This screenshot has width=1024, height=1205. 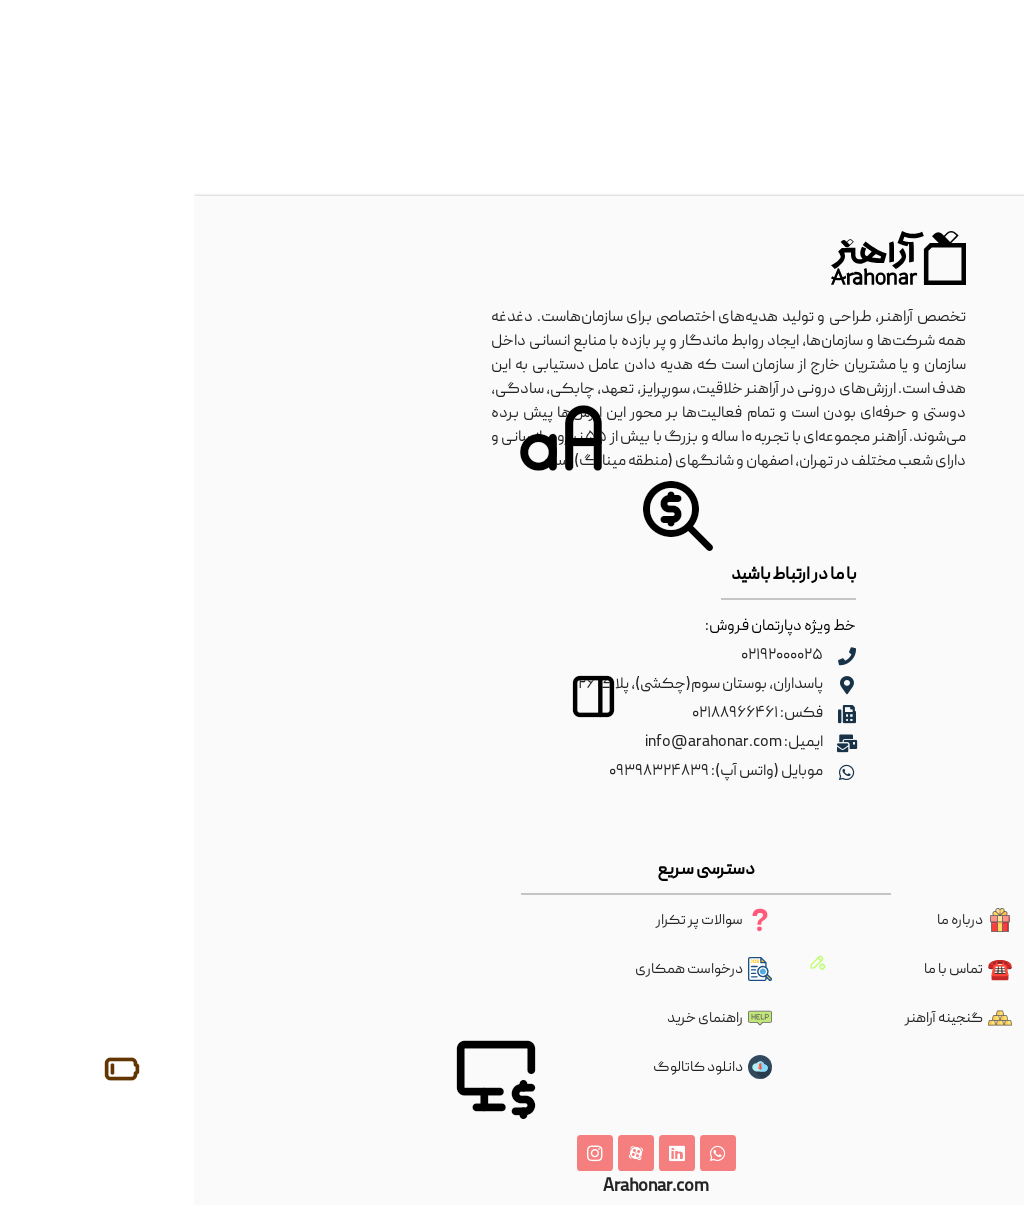 I want to click on toggle between uppercase and lowercase text, so click(x=561, y=438).